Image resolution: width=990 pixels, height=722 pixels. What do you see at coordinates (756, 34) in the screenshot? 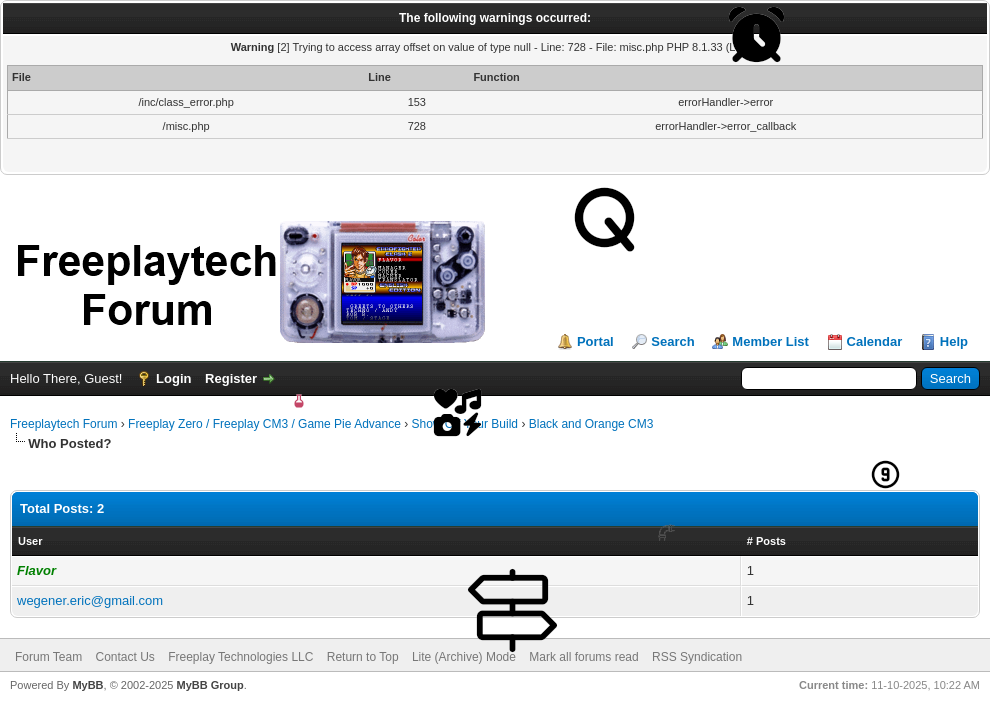
I see `set an alarm or timer` at bounding box center [756, 34].